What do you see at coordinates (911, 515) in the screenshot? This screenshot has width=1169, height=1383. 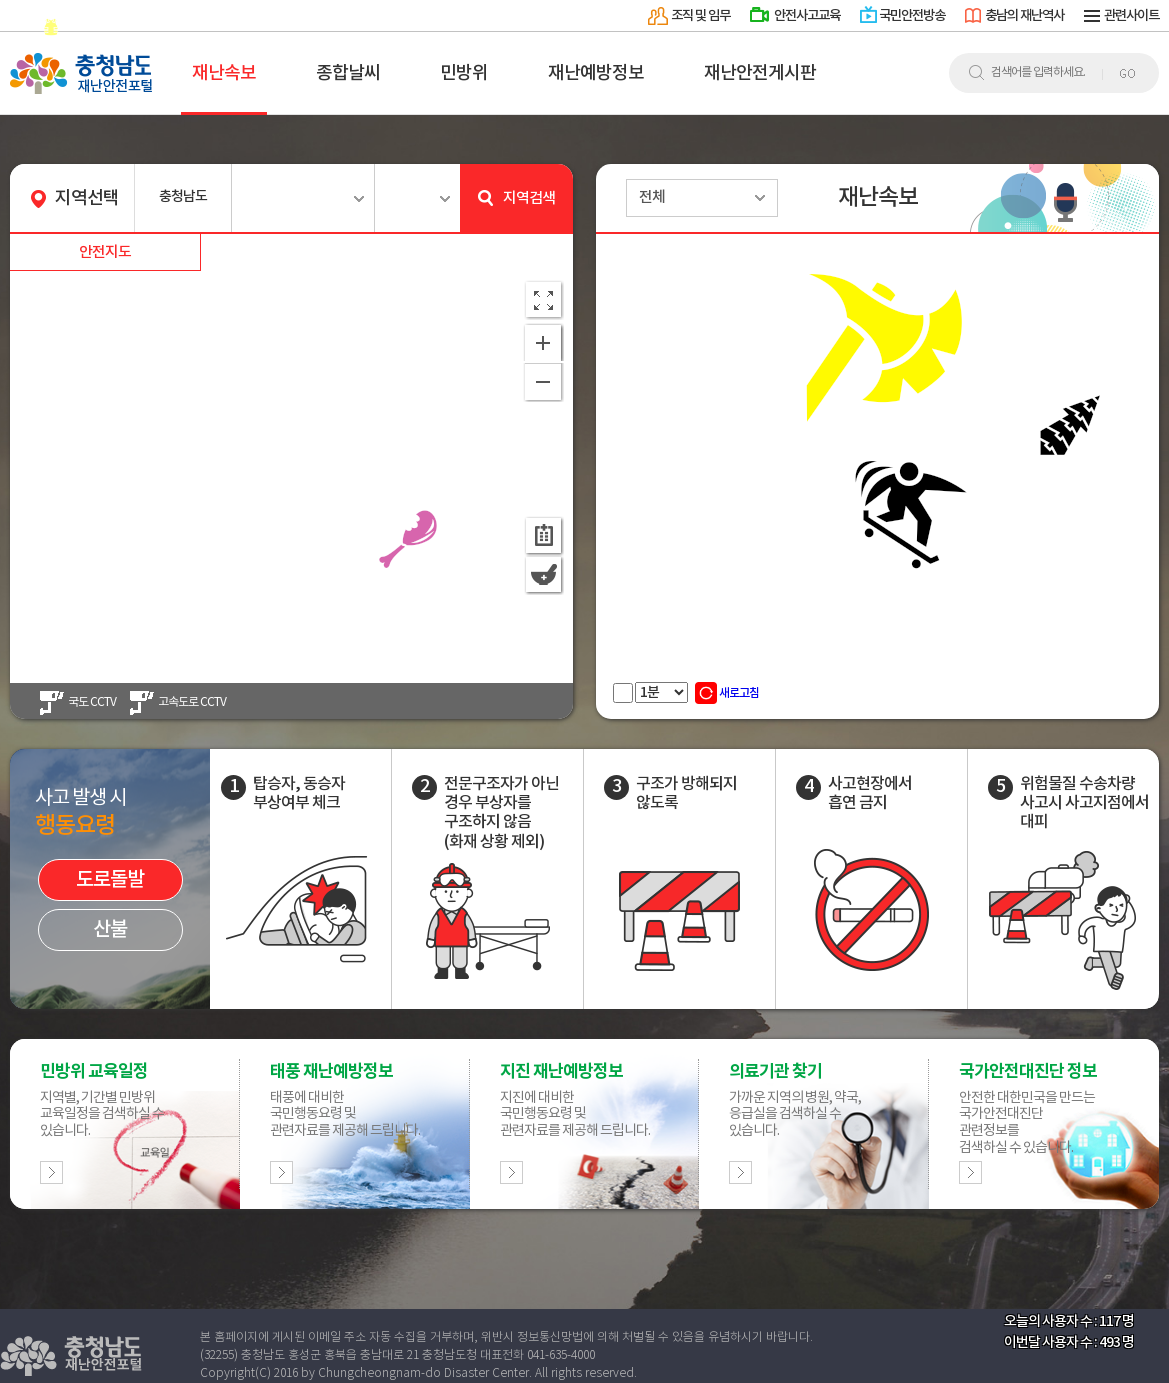 I see `access skateboarding games or activities` at bounding box center [911, 515].